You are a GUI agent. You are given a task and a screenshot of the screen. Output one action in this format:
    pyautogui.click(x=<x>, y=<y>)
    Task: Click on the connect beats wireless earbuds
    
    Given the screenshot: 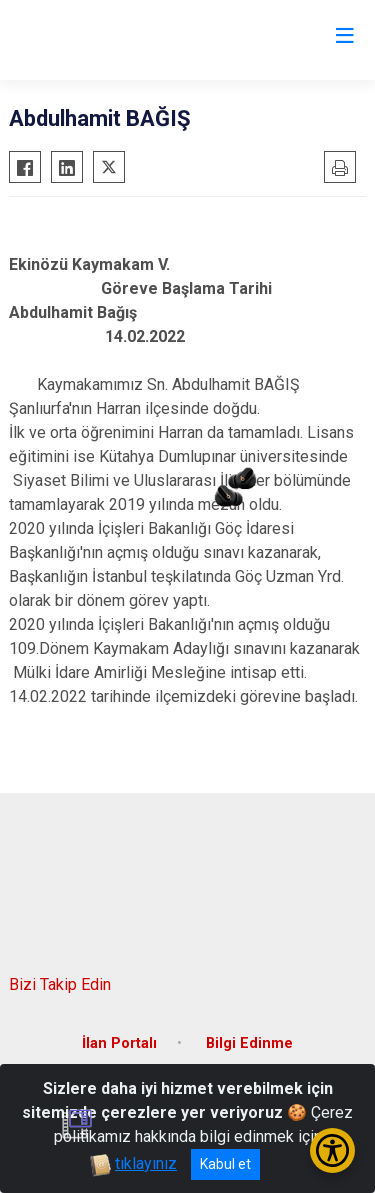 What is the action you would take?
    pyautogui.click(x=235, y=487)
    